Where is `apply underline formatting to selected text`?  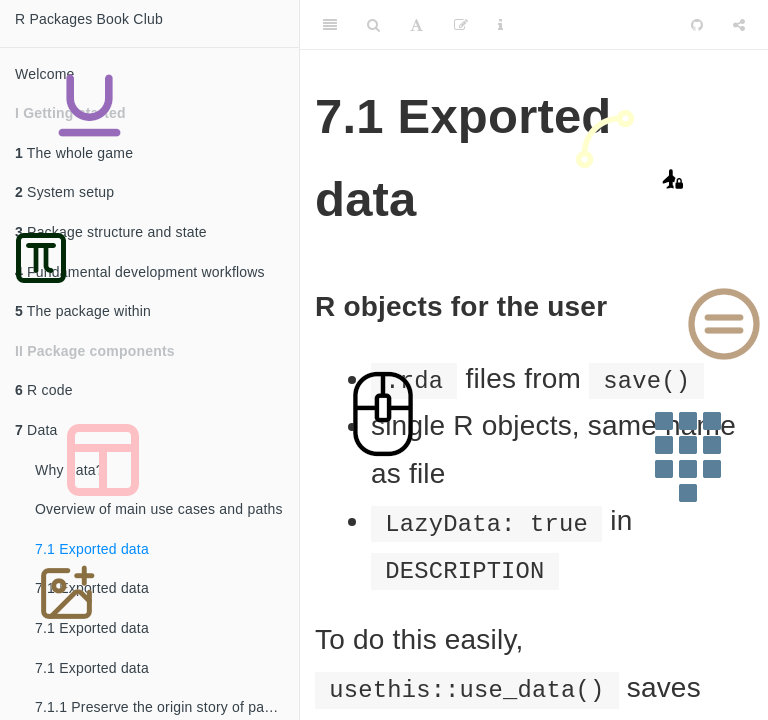 apply underline formatting to selected text is located at coordinates (89, 105).